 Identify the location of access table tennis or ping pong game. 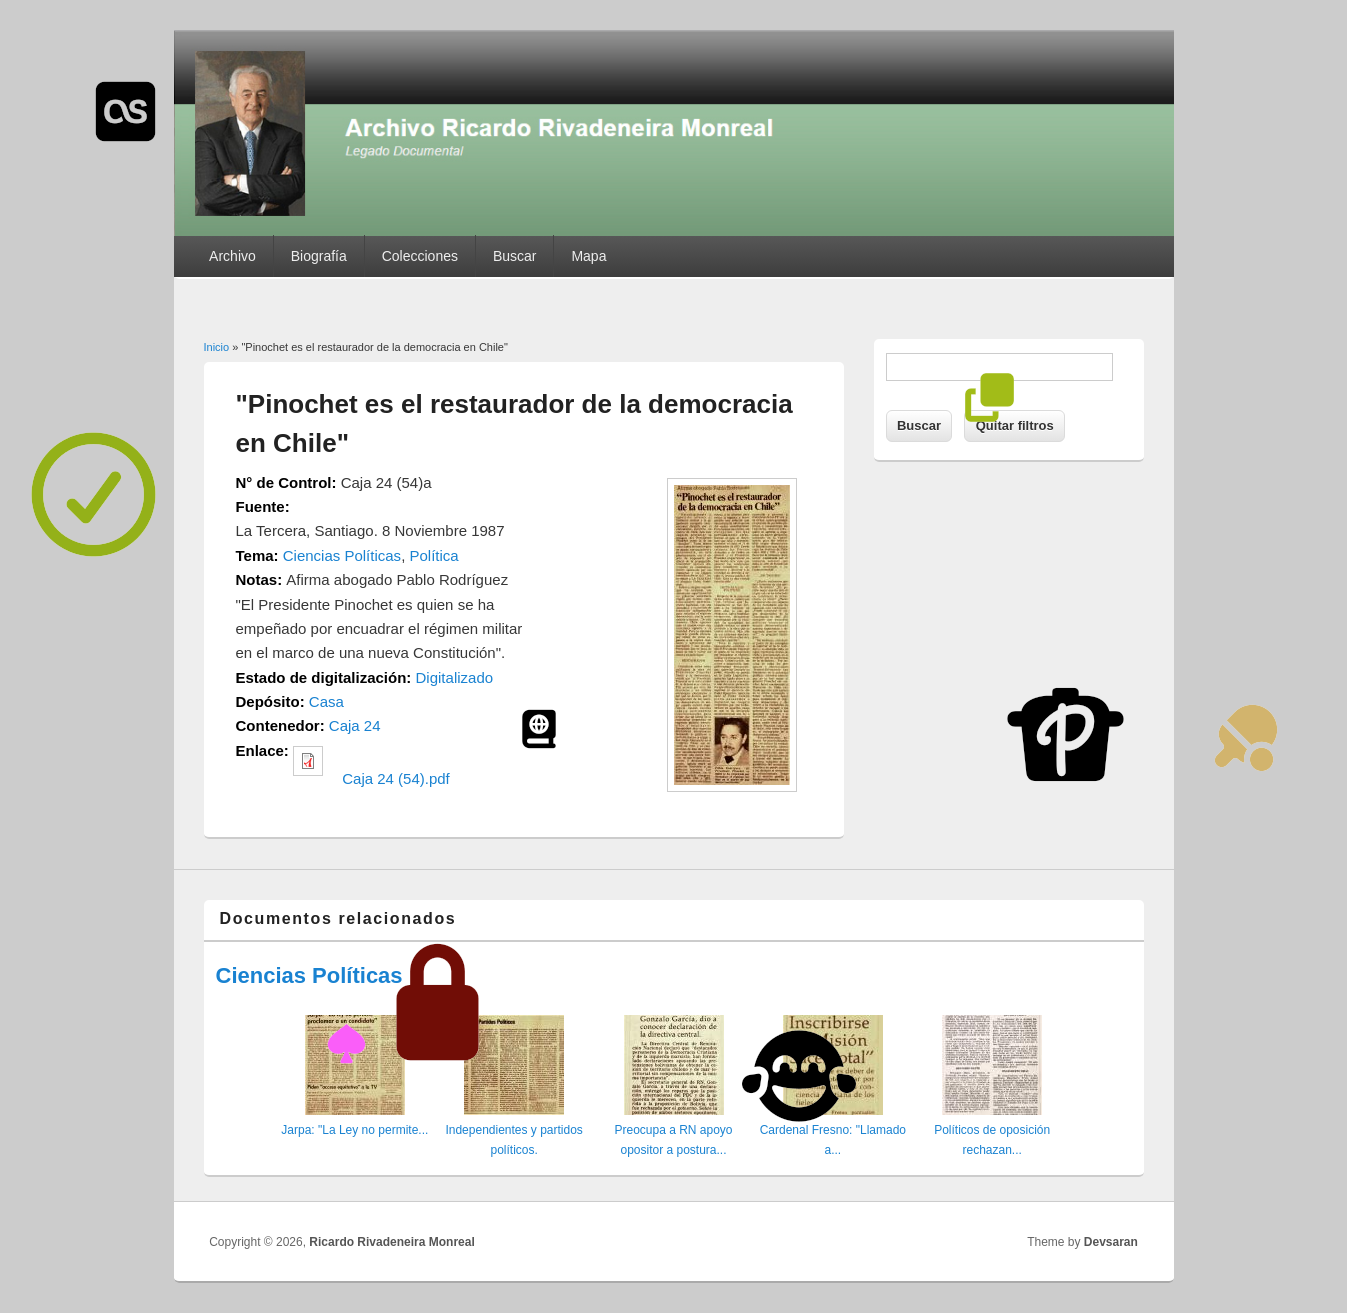
(1246, 736).